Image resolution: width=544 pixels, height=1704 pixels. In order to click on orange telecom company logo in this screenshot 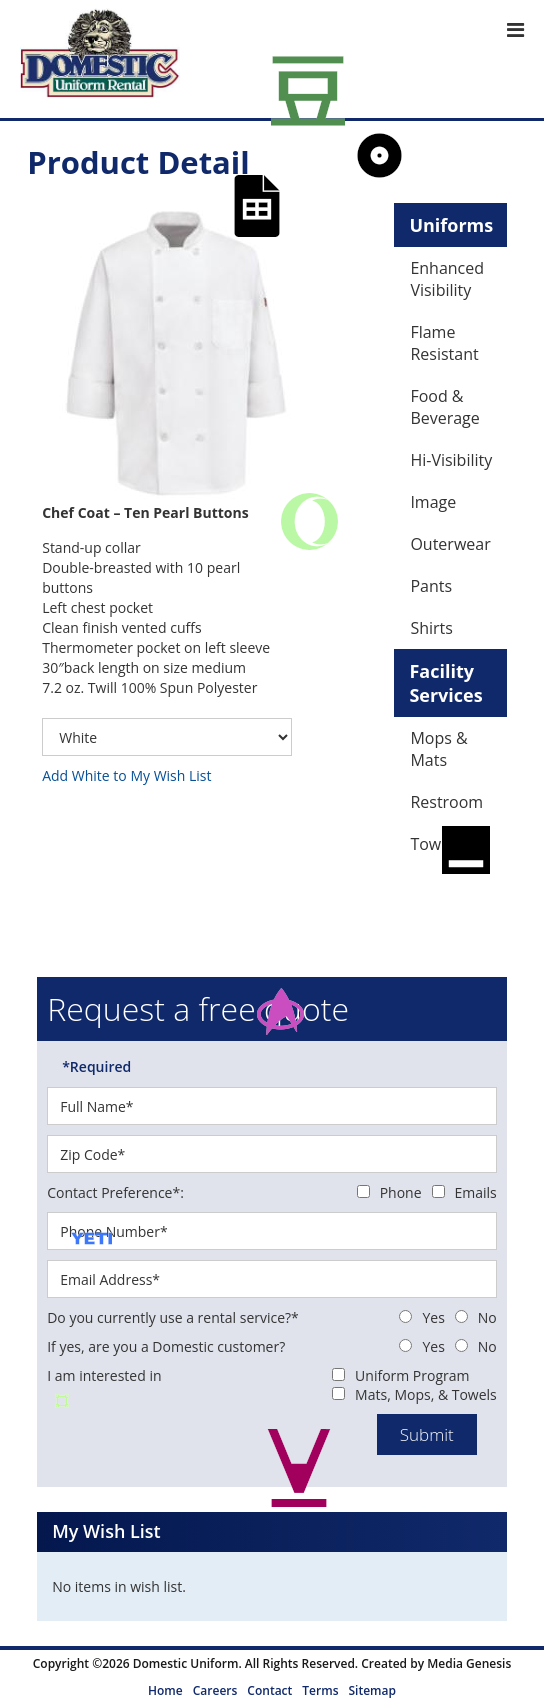, I will do `click(466, 850)`.